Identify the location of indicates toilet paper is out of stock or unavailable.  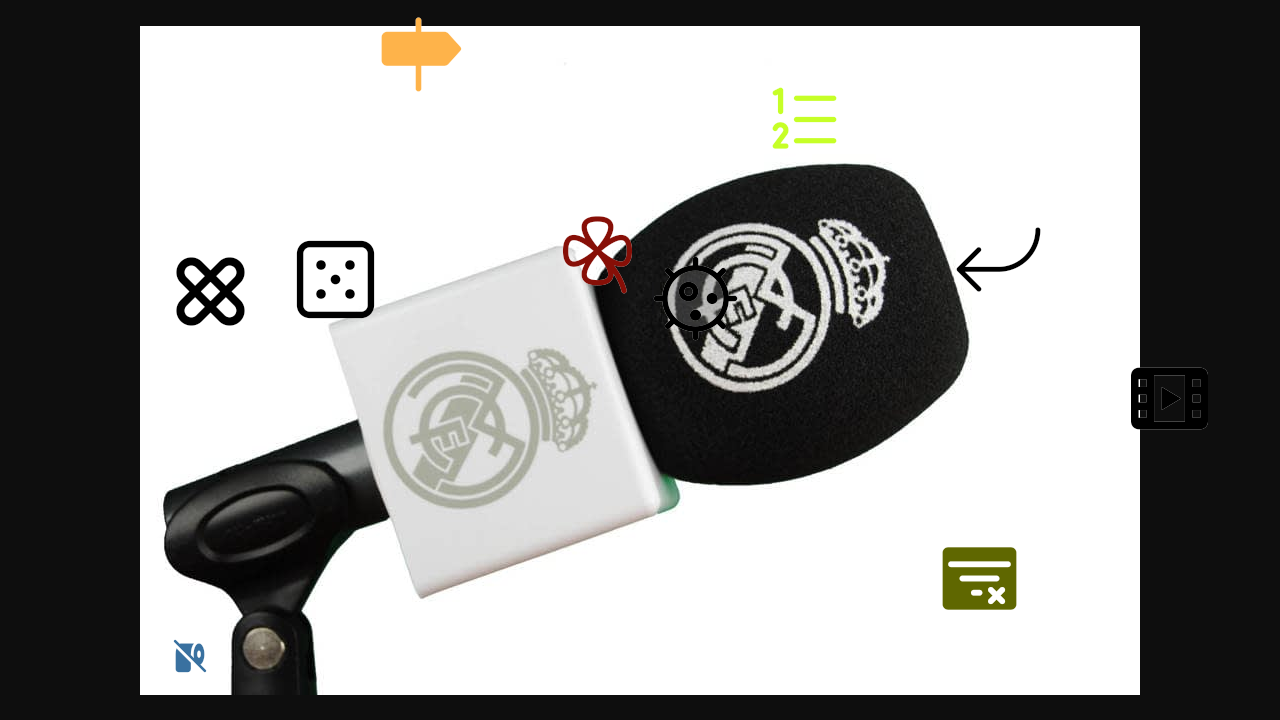
(190, 656).